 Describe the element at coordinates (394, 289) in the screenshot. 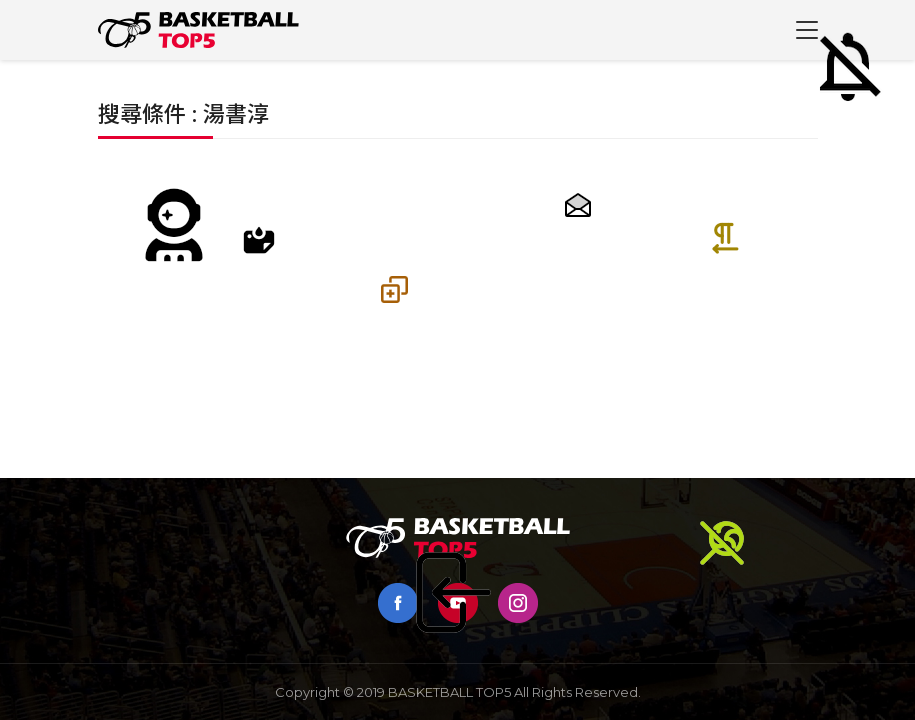

I see `duplicate or copy an item` at that location.